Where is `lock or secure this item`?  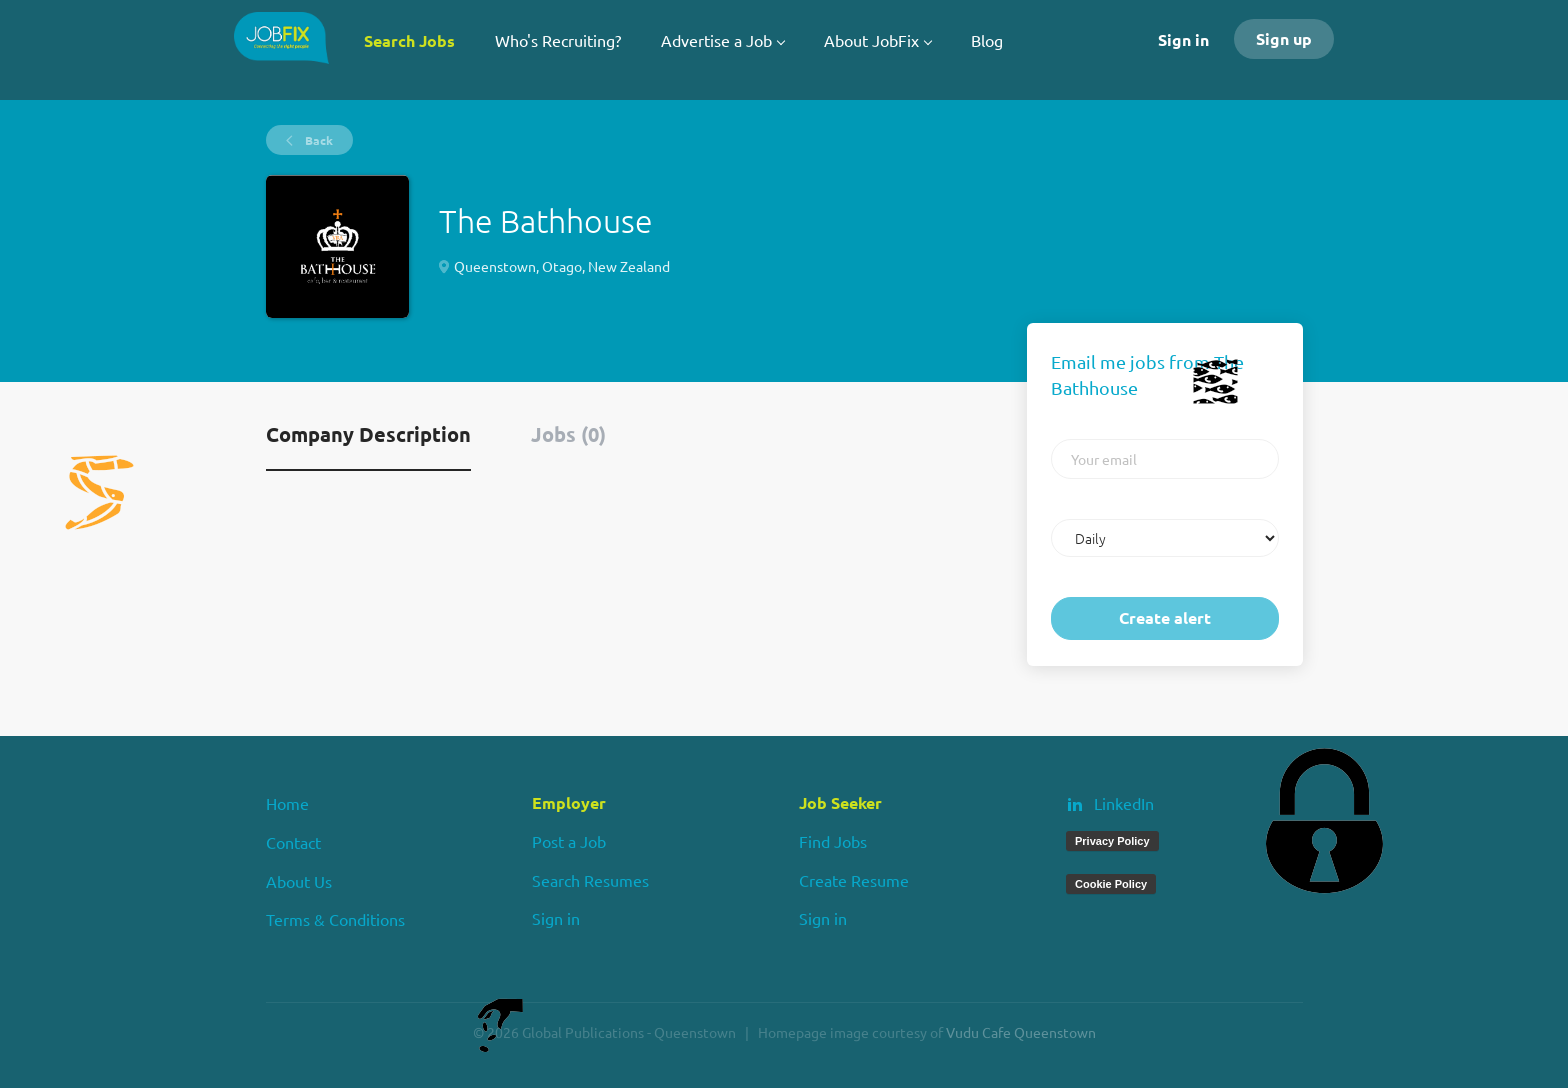 lock or secure this item is located at coordinates (1325, 821).